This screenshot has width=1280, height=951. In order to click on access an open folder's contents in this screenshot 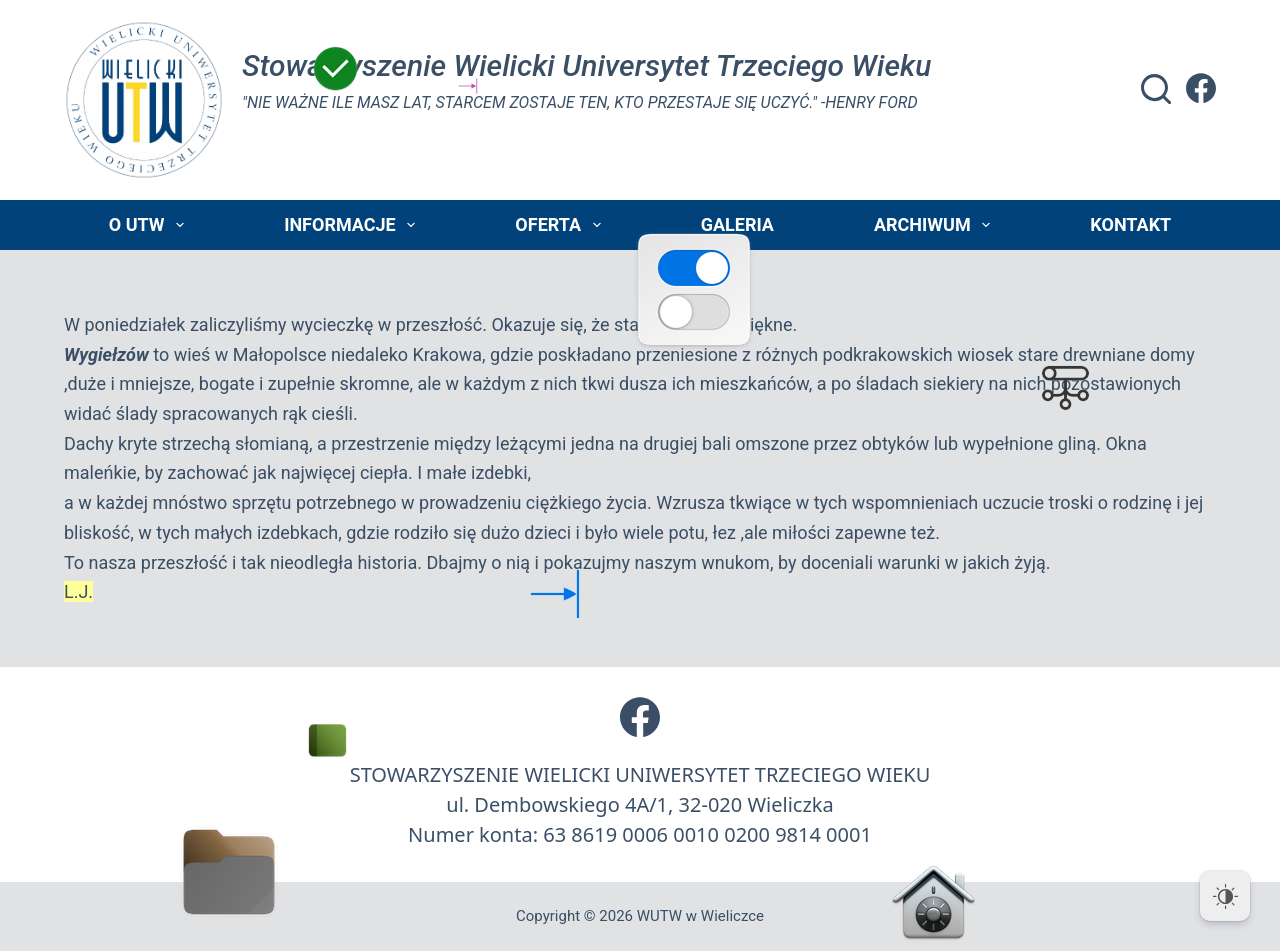, I will do `click(229, 872)`.